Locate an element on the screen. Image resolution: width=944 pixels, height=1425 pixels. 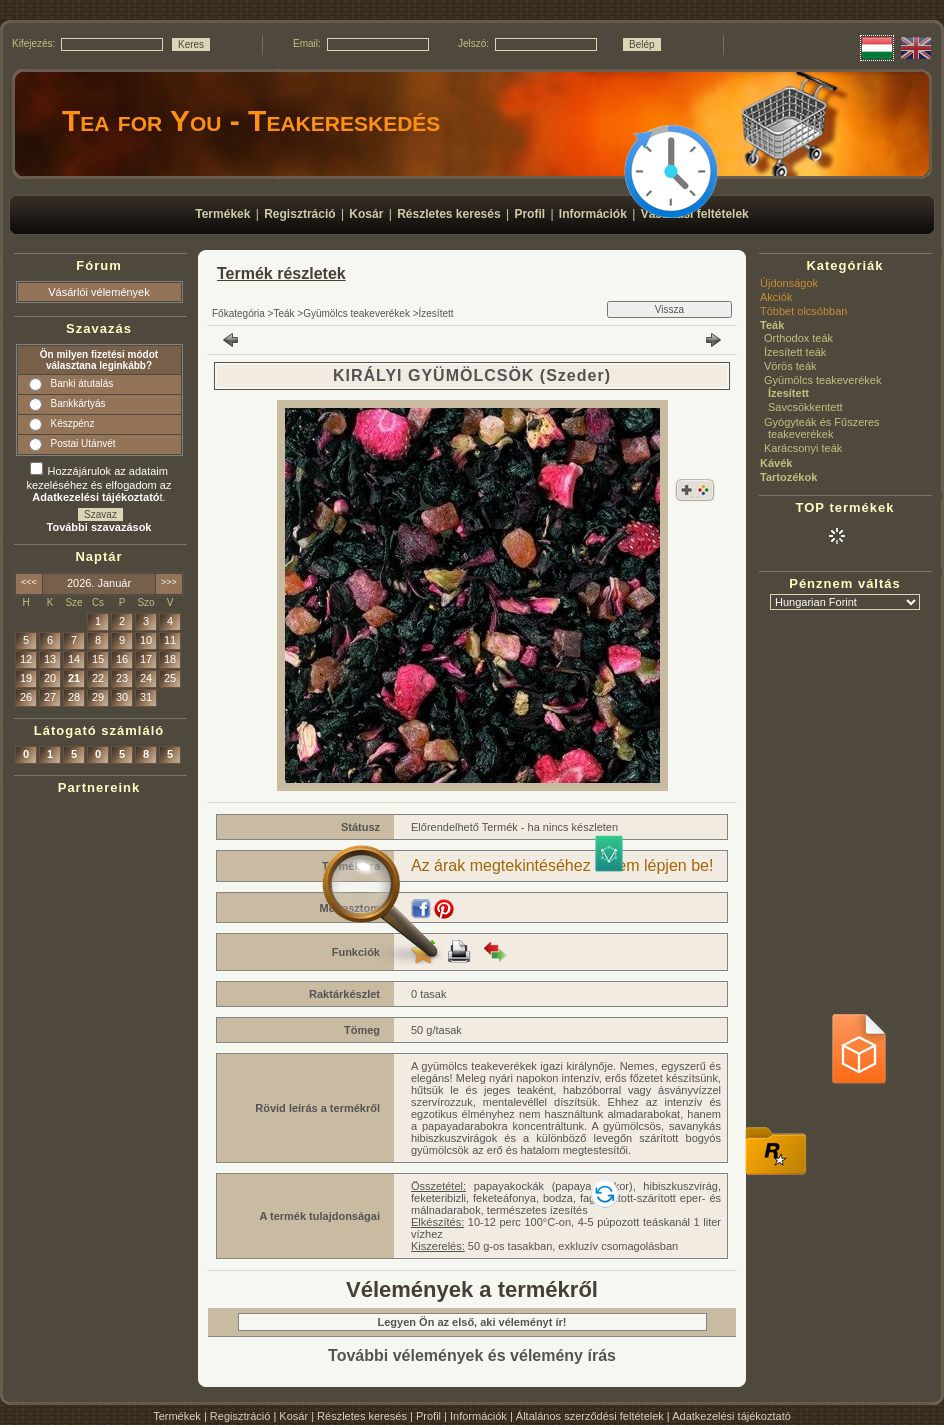
vector graphics template file is located at coordinates (609, 854).